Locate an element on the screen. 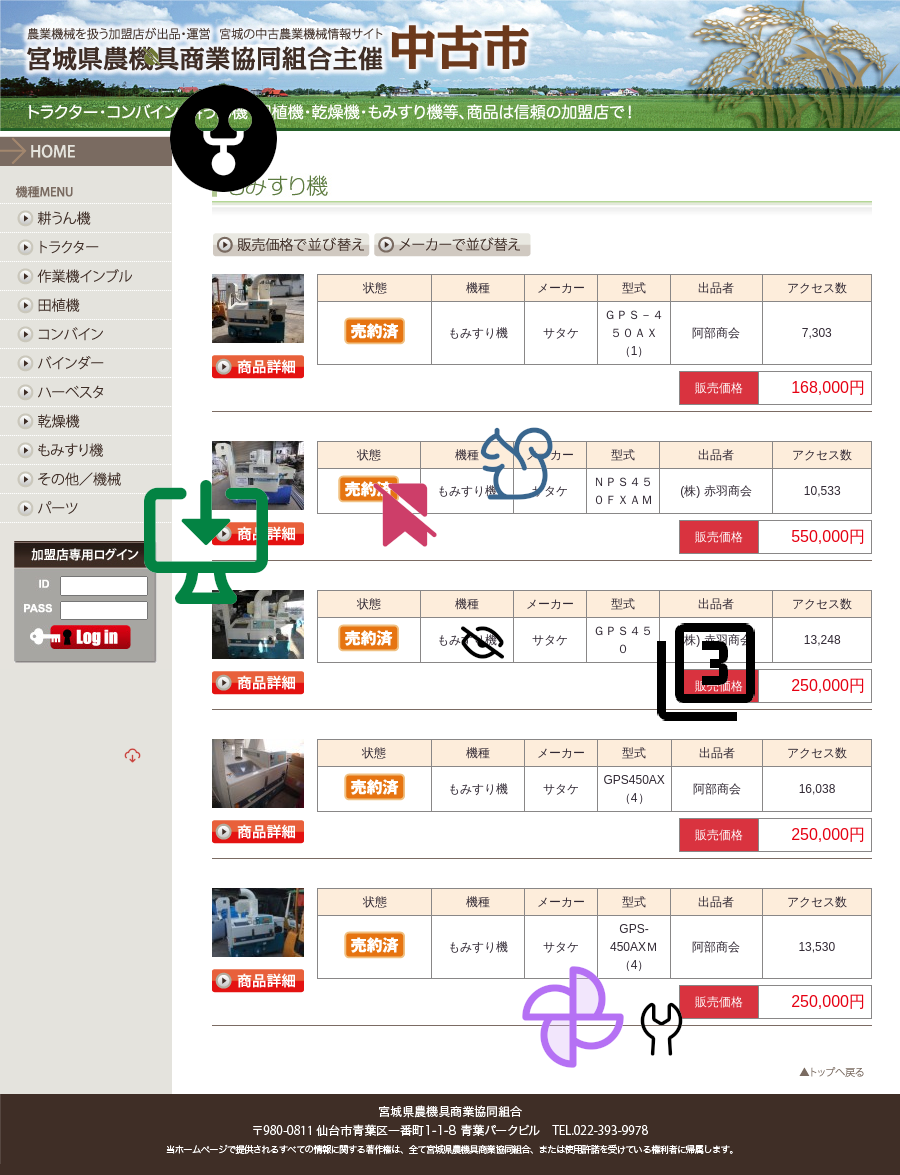 The image size is (900, 1175). disable water or liquid-related features is located at coordinates (151, 56).